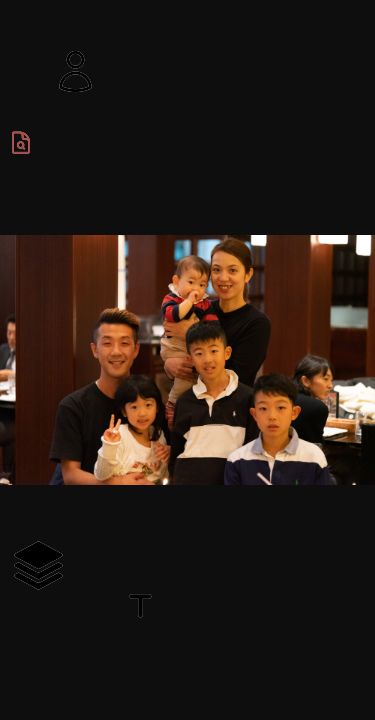 Image resolution: width=375 pixels, height=720 pixels. I want to click on add or edit a title, so click(140, 606).